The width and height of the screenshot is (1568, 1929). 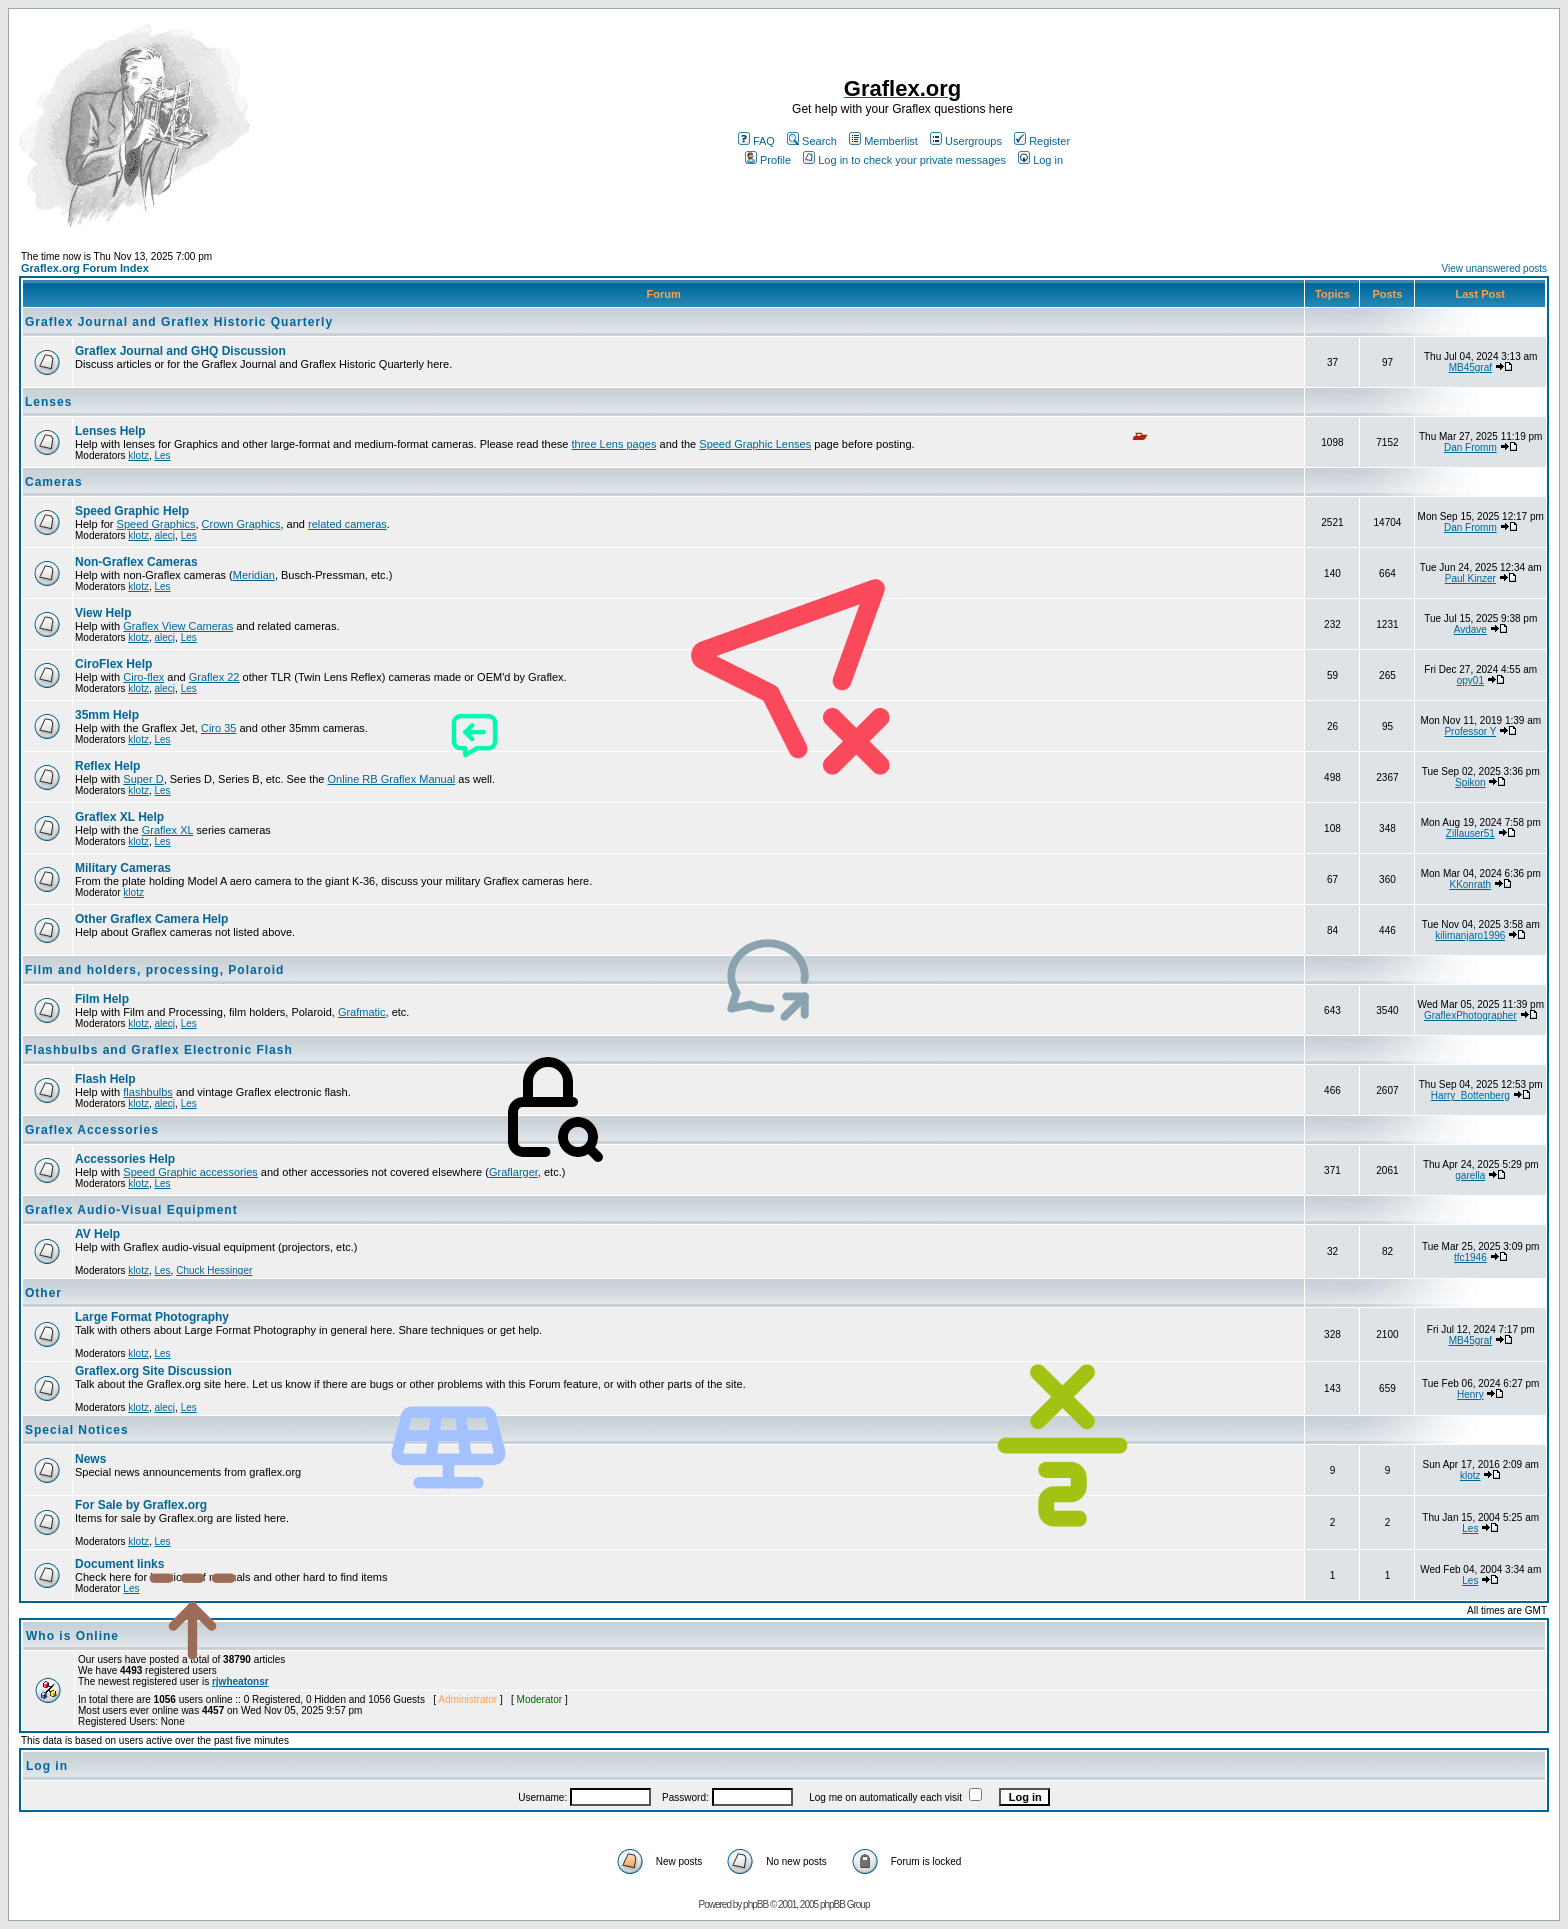 I want to click on perform division calculation, so click(x=1062, y=1445).